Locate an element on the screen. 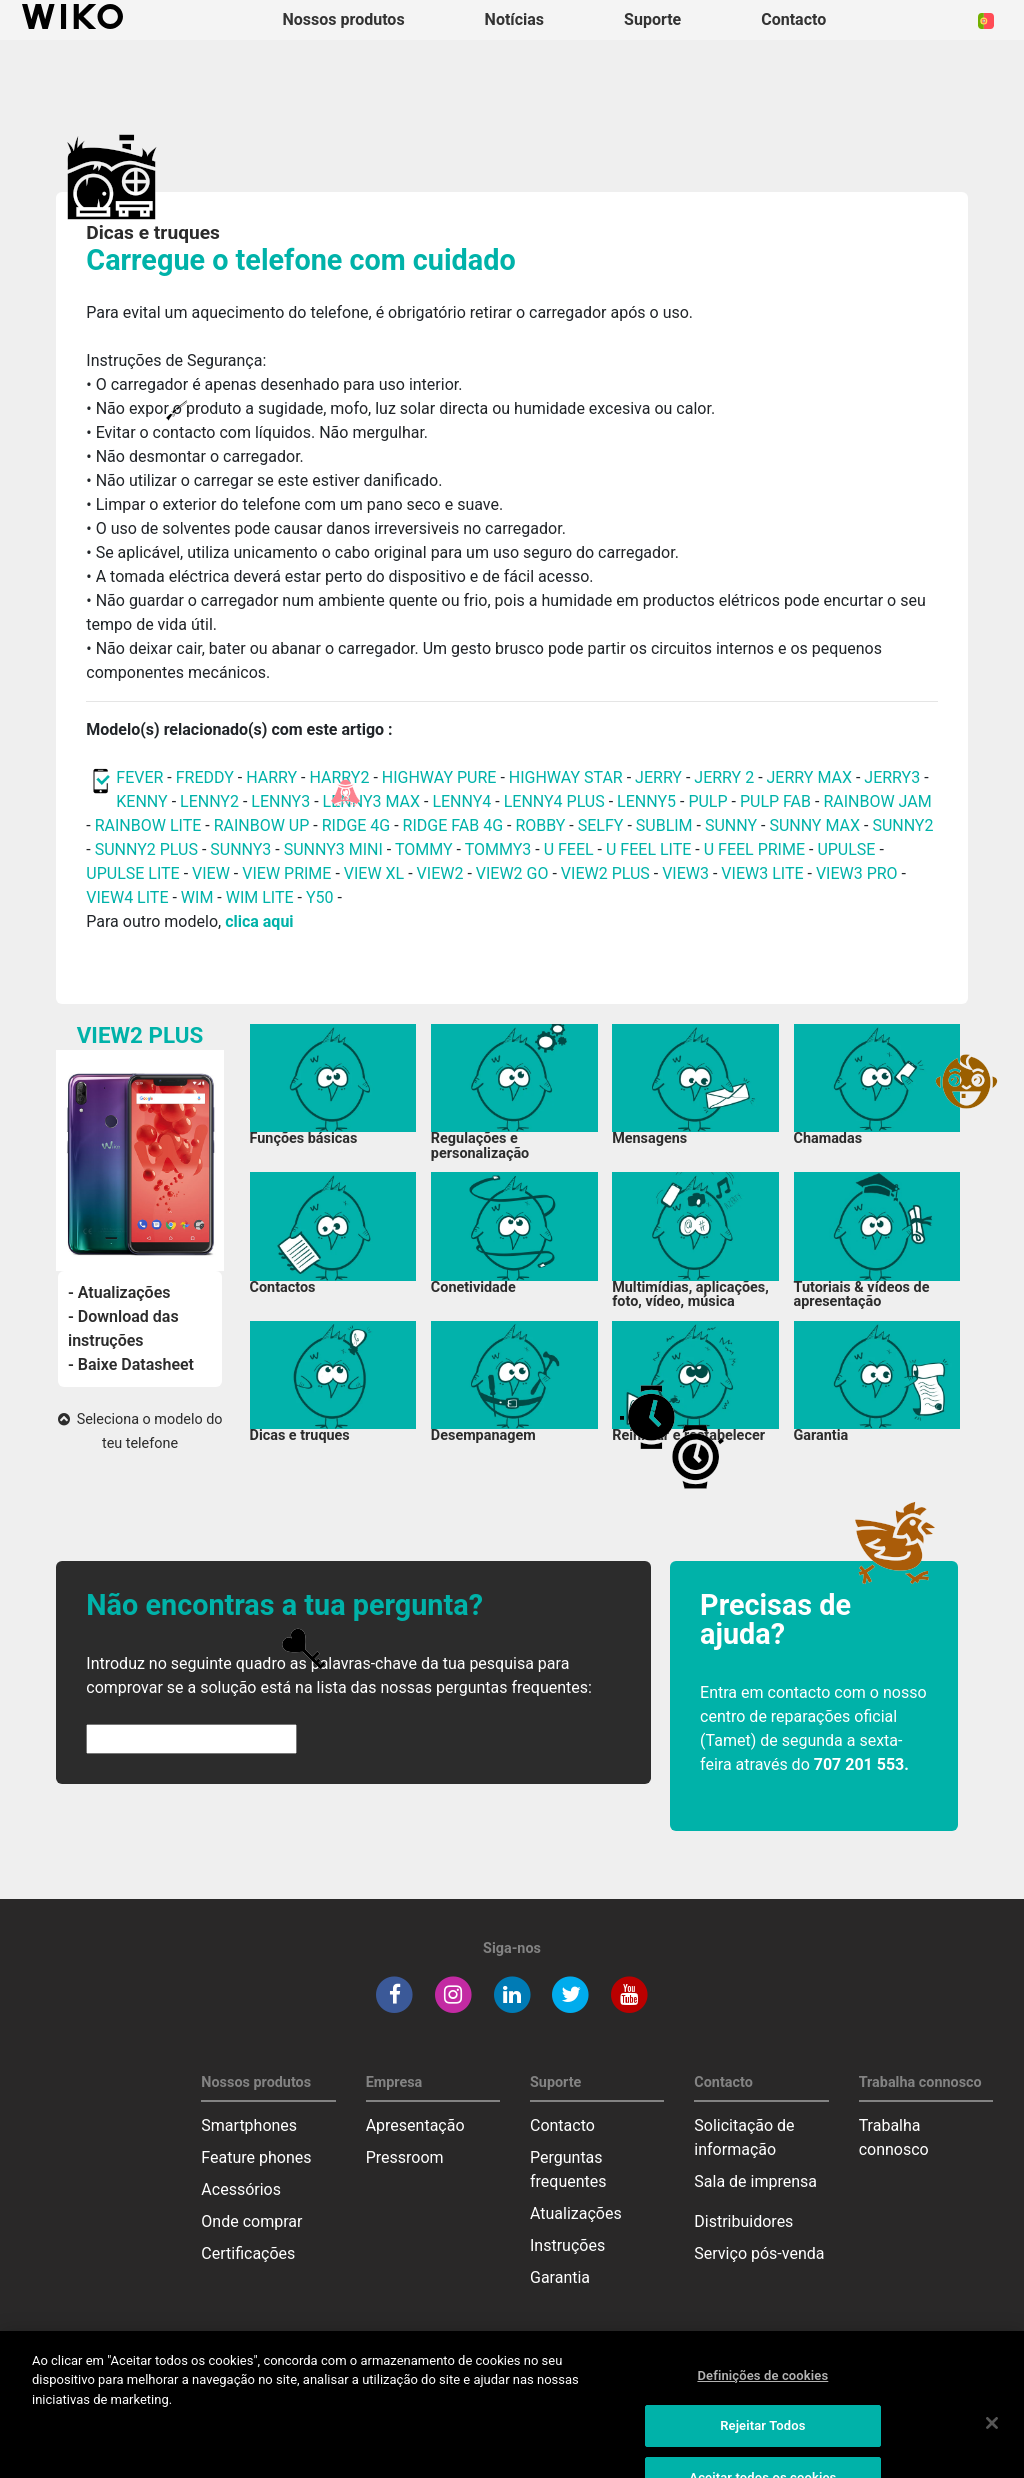  sync time across multiple devices is located at coordinates (672, 1437).